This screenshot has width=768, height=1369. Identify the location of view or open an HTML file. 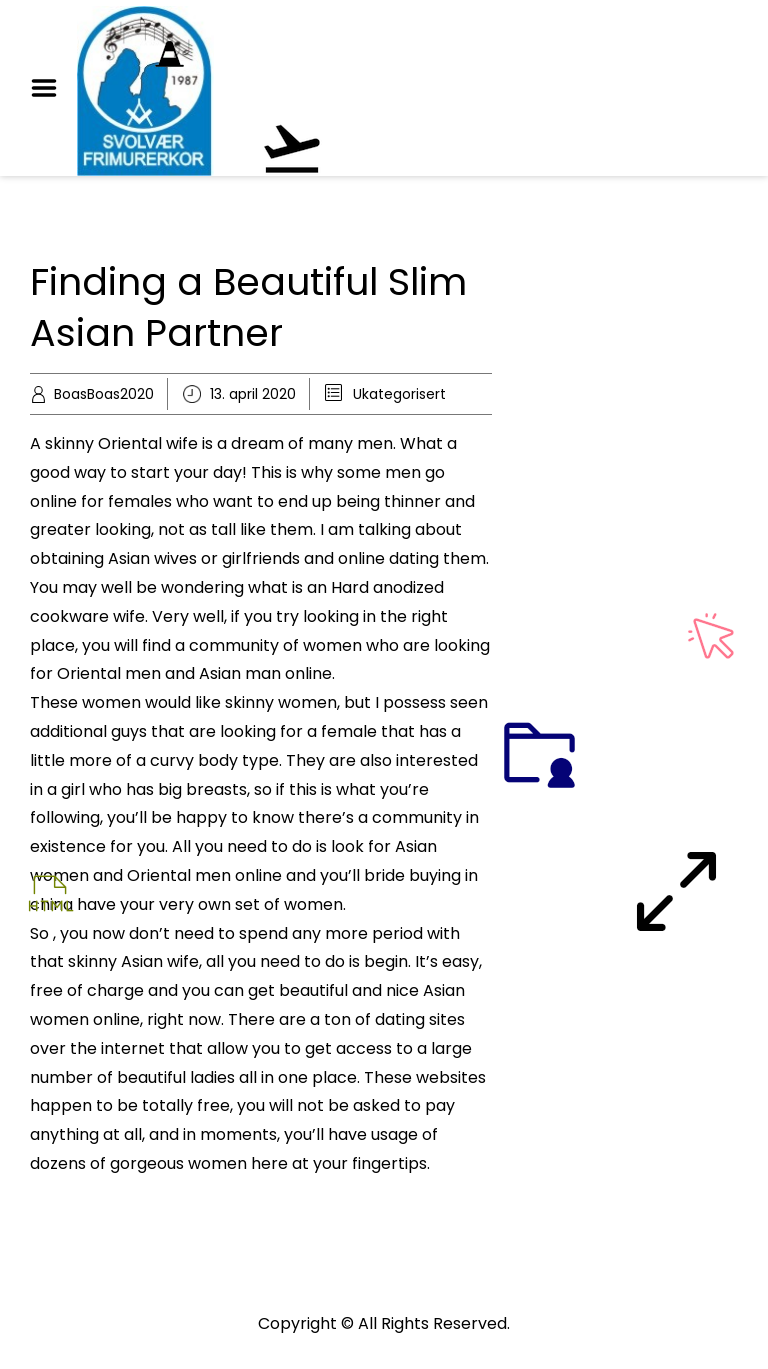
(50, 895).